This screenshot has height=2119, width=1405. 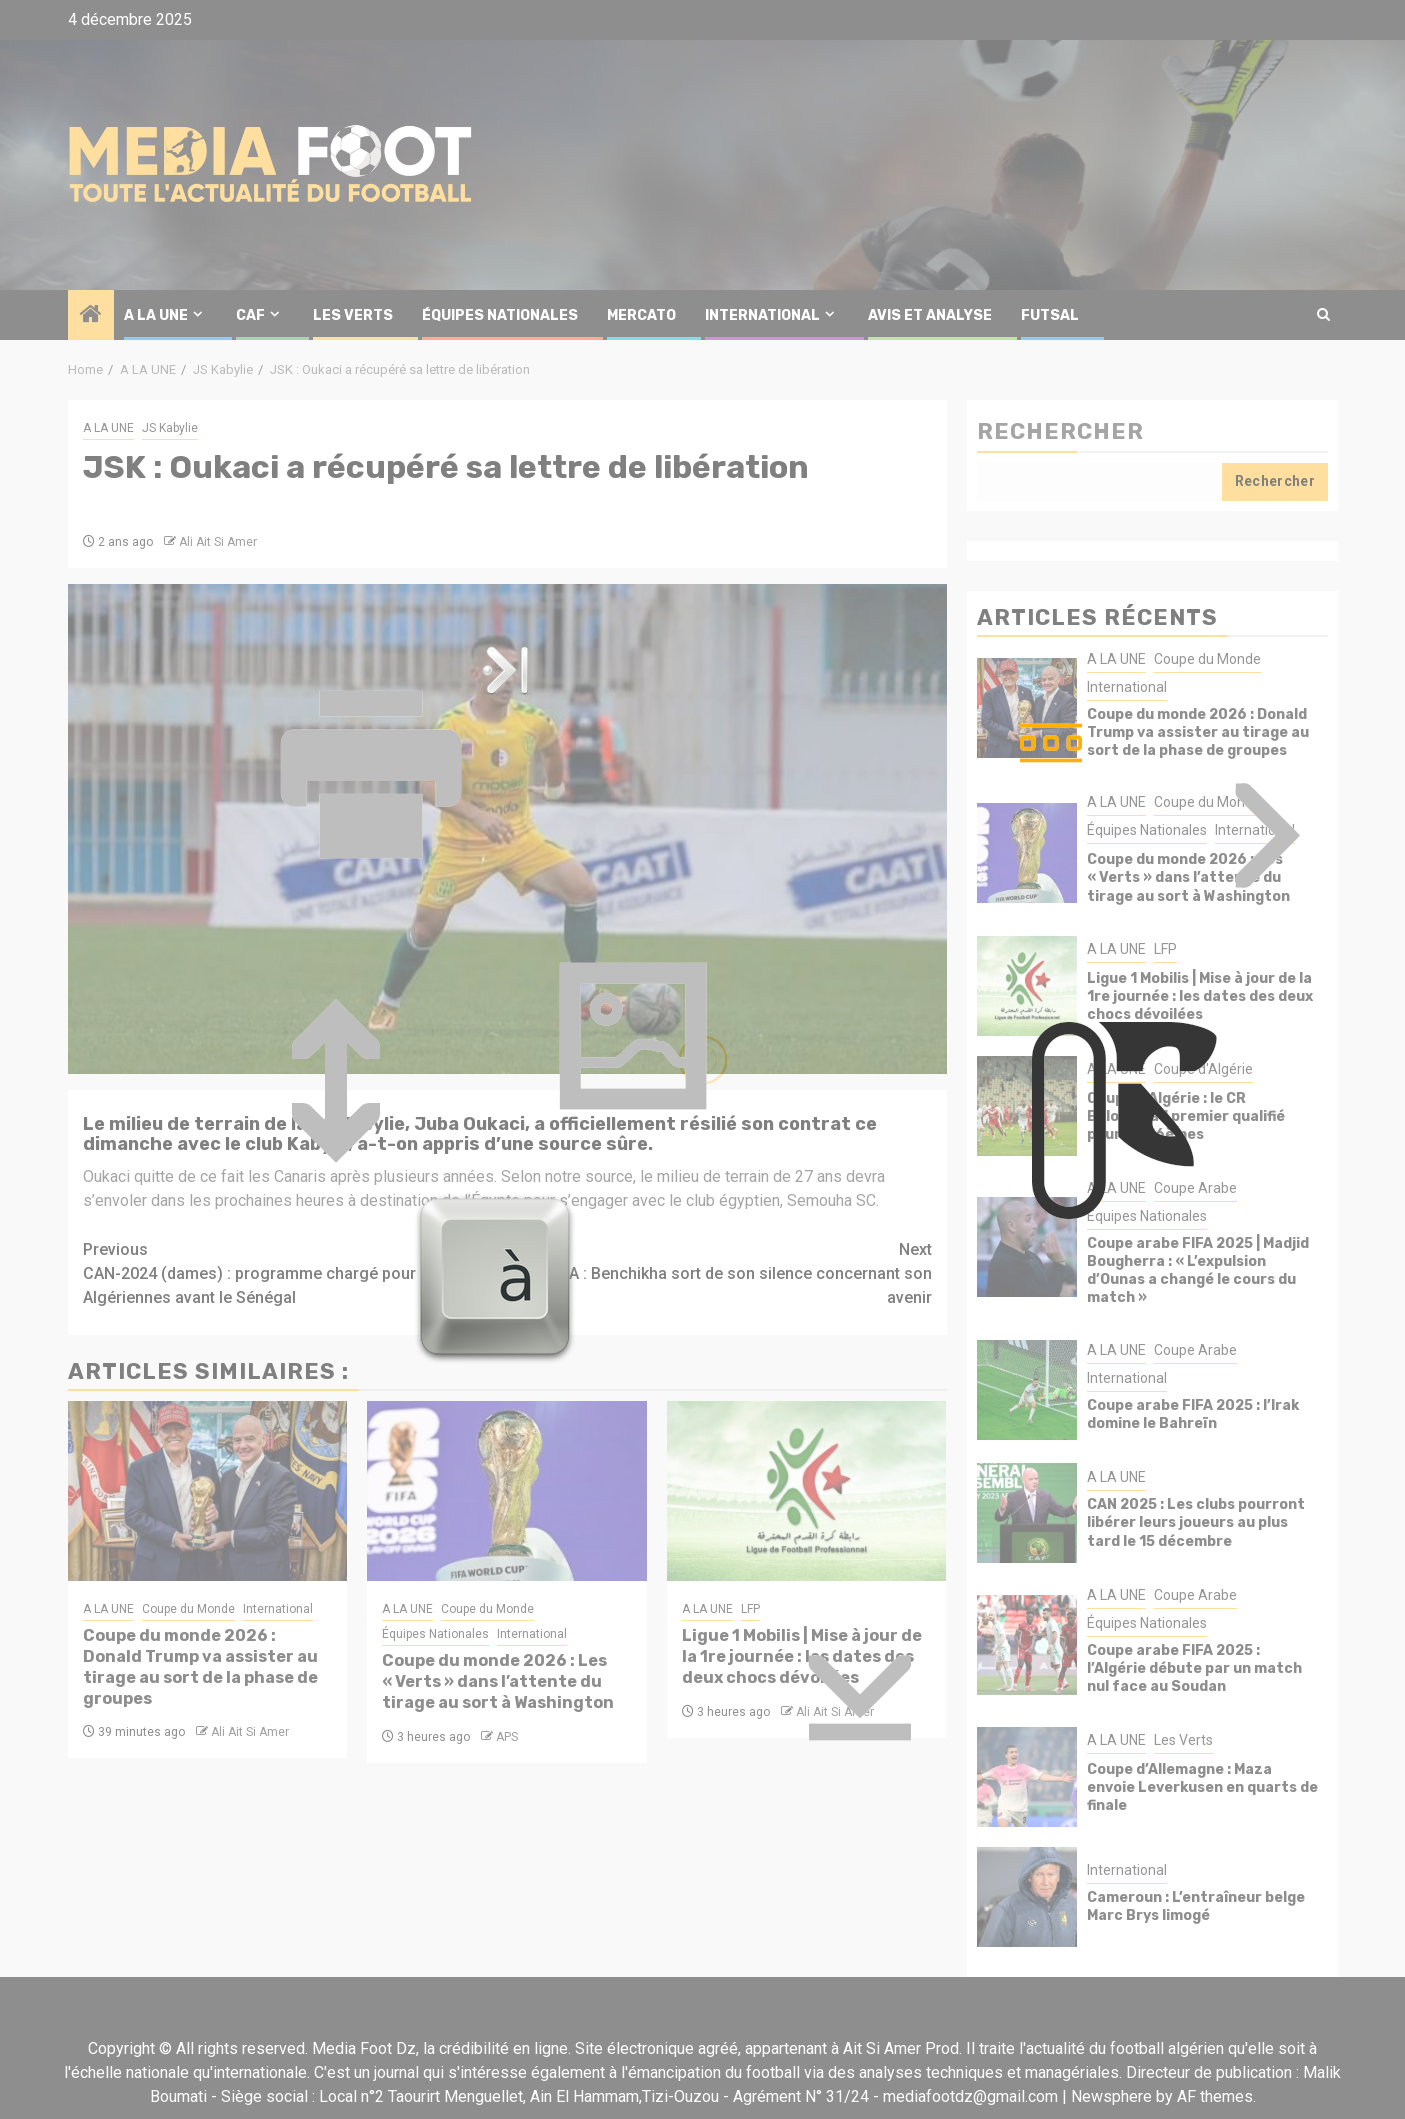 I want to click on flip object vertically, so click(x=336, y=1081).